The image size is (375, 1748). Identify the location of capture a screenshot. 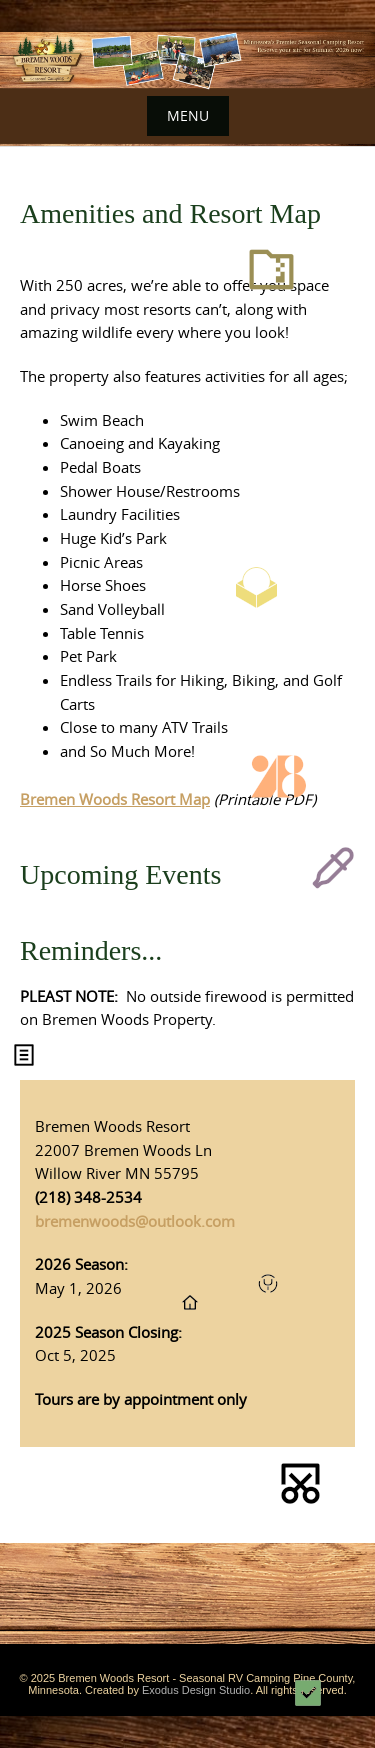
(300, 1482).